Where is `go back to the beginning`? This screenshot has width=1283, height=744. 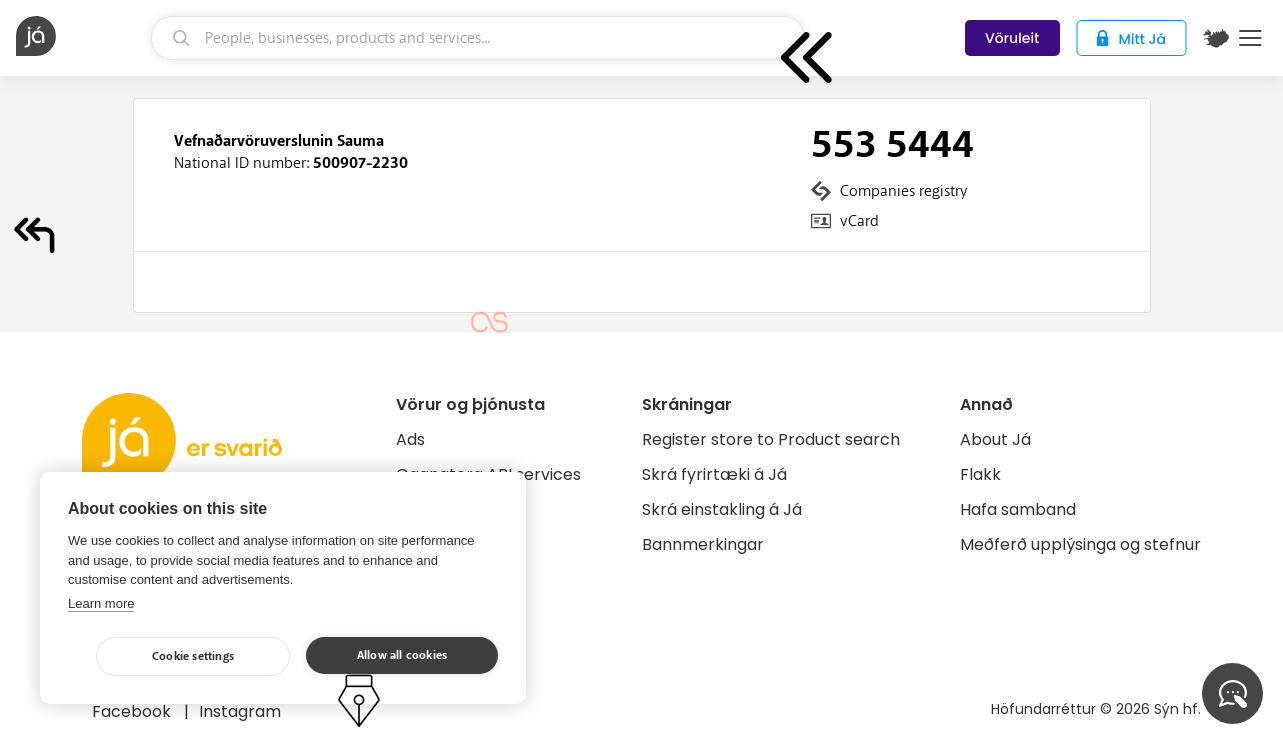
go back to the beginning is located at coordinates (808, 57).